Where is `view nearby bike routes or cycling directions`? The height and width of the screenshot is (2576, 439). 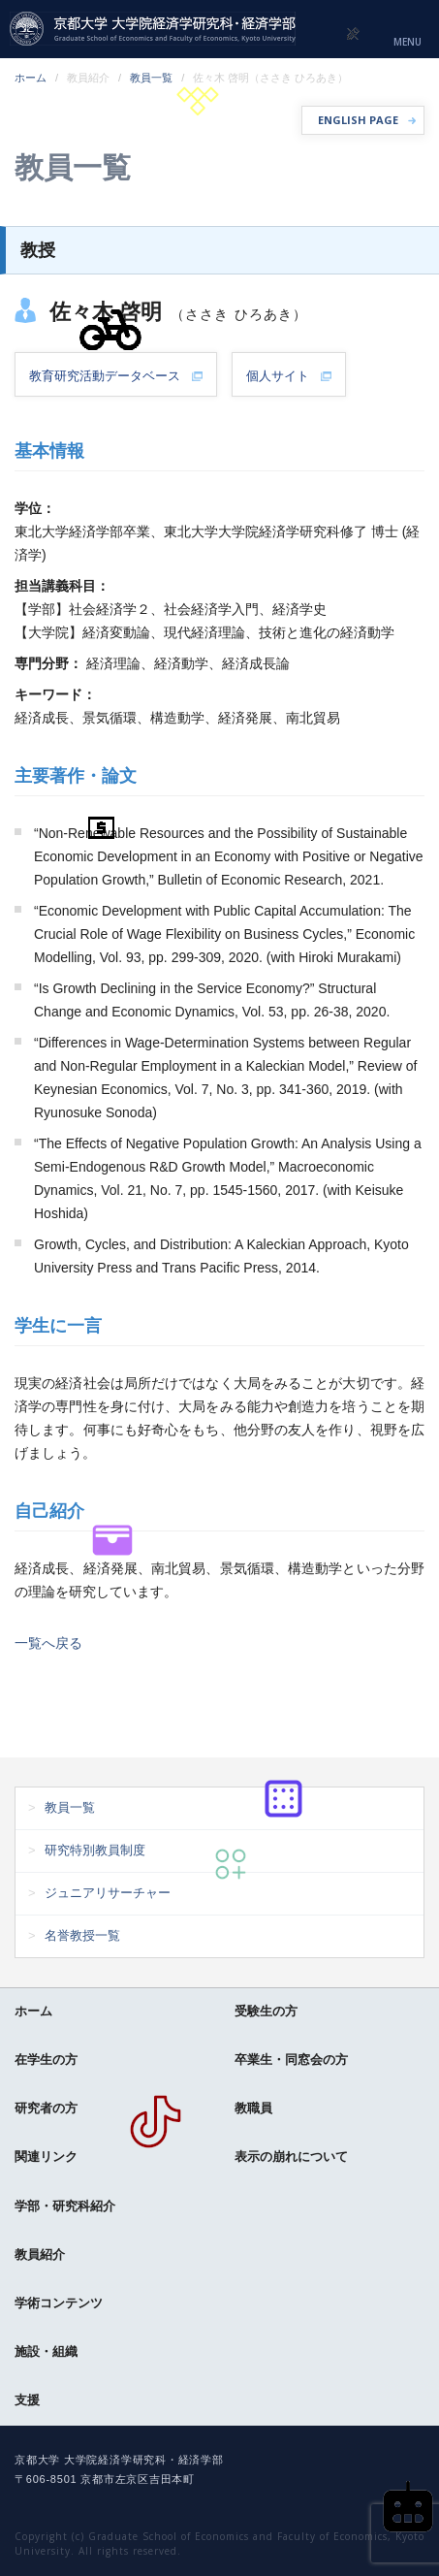
view nearby bike routes or cycling directions is located at coordinates (110, 330).